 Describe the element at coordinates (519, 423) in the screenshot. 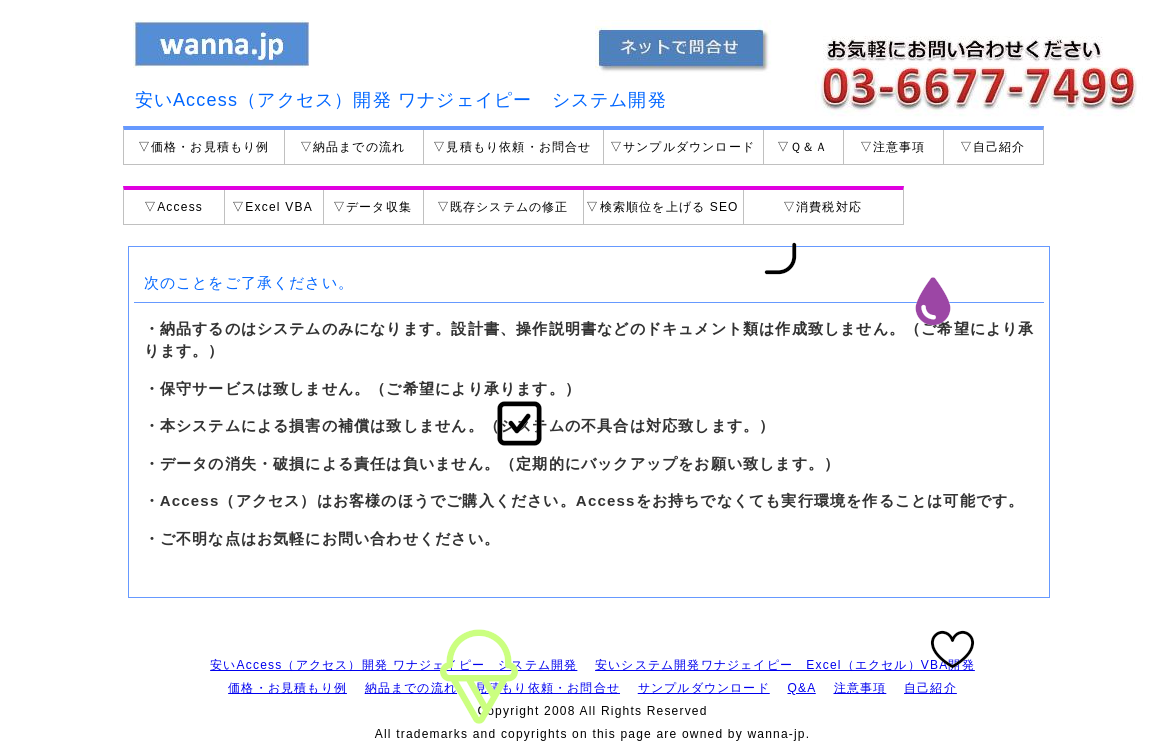

I see `select or check an item in a list` at that location.